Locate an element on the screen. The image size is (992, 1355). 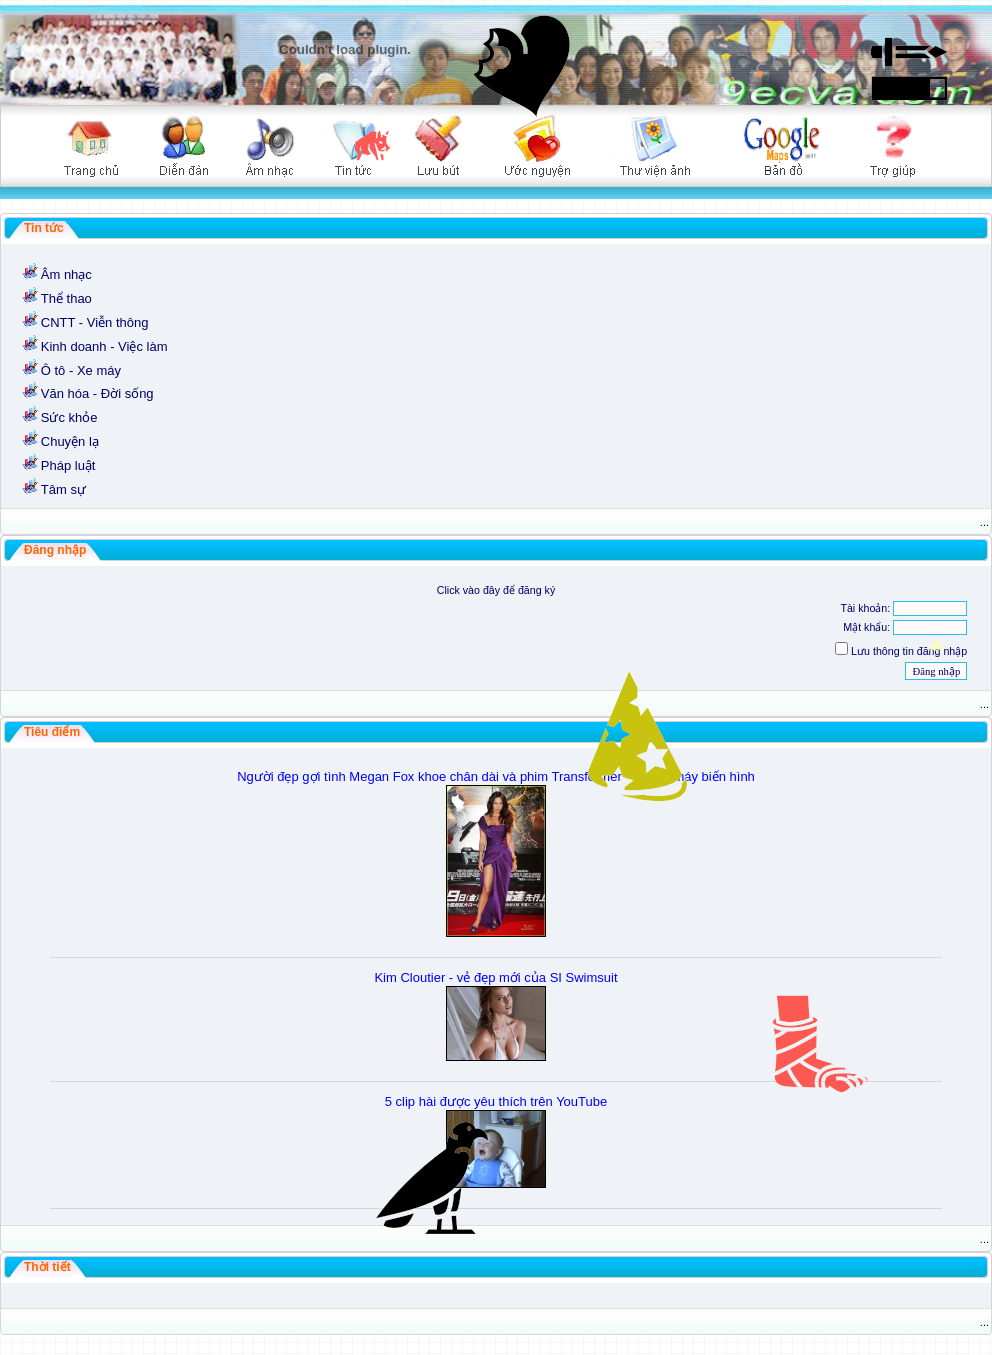
indicates damage or health loss in a game is located at coordinates (519, 66).